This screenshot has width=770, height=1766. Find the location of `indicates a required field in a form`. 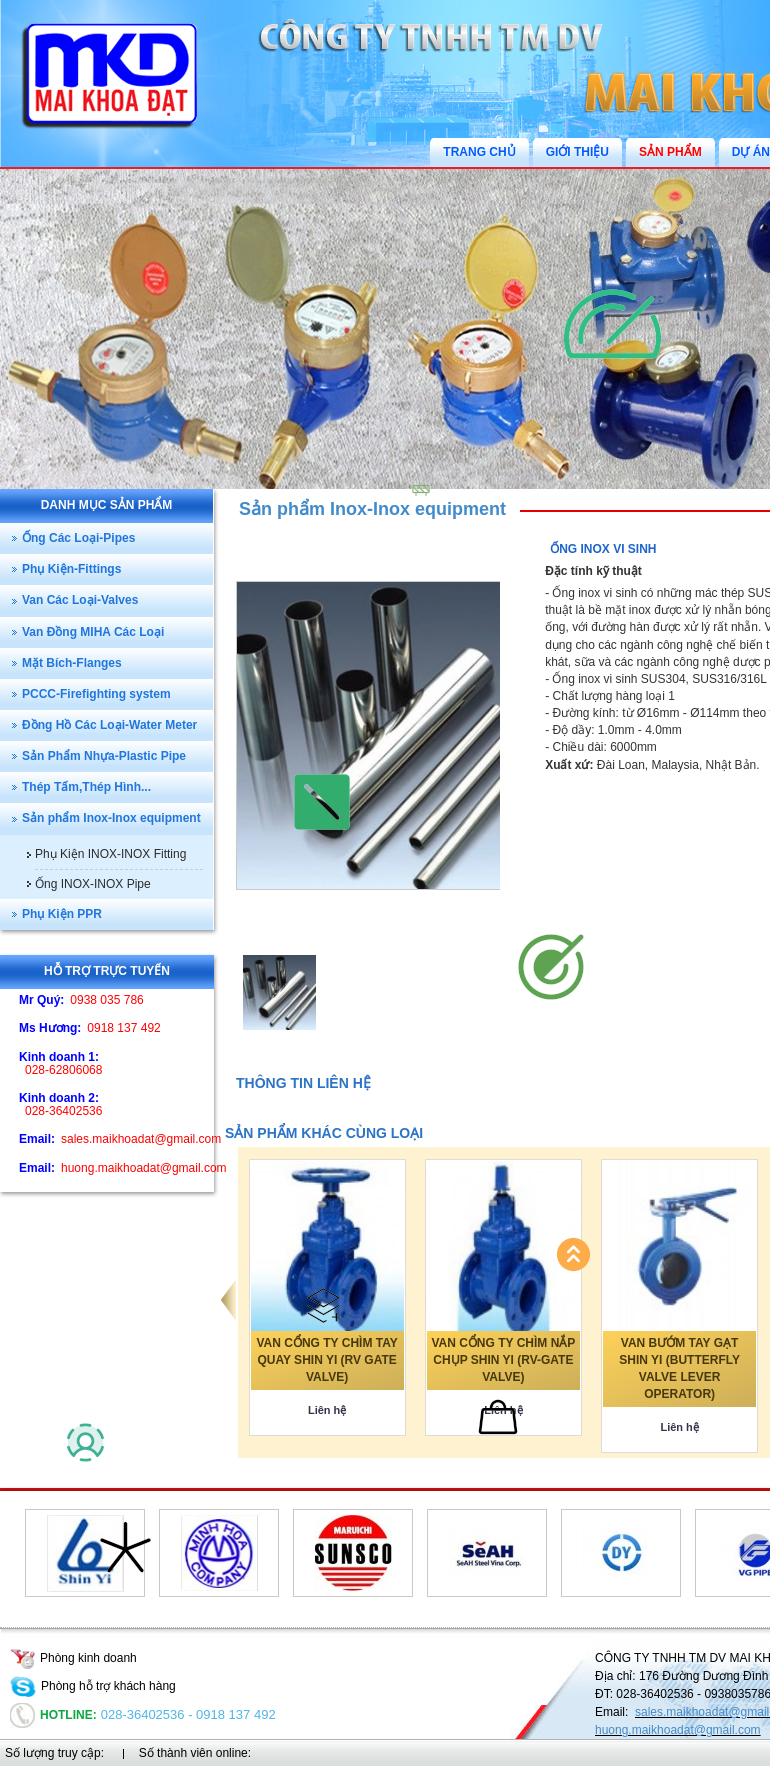

indicates a required field in a form is located at coordinates (125, 1549).